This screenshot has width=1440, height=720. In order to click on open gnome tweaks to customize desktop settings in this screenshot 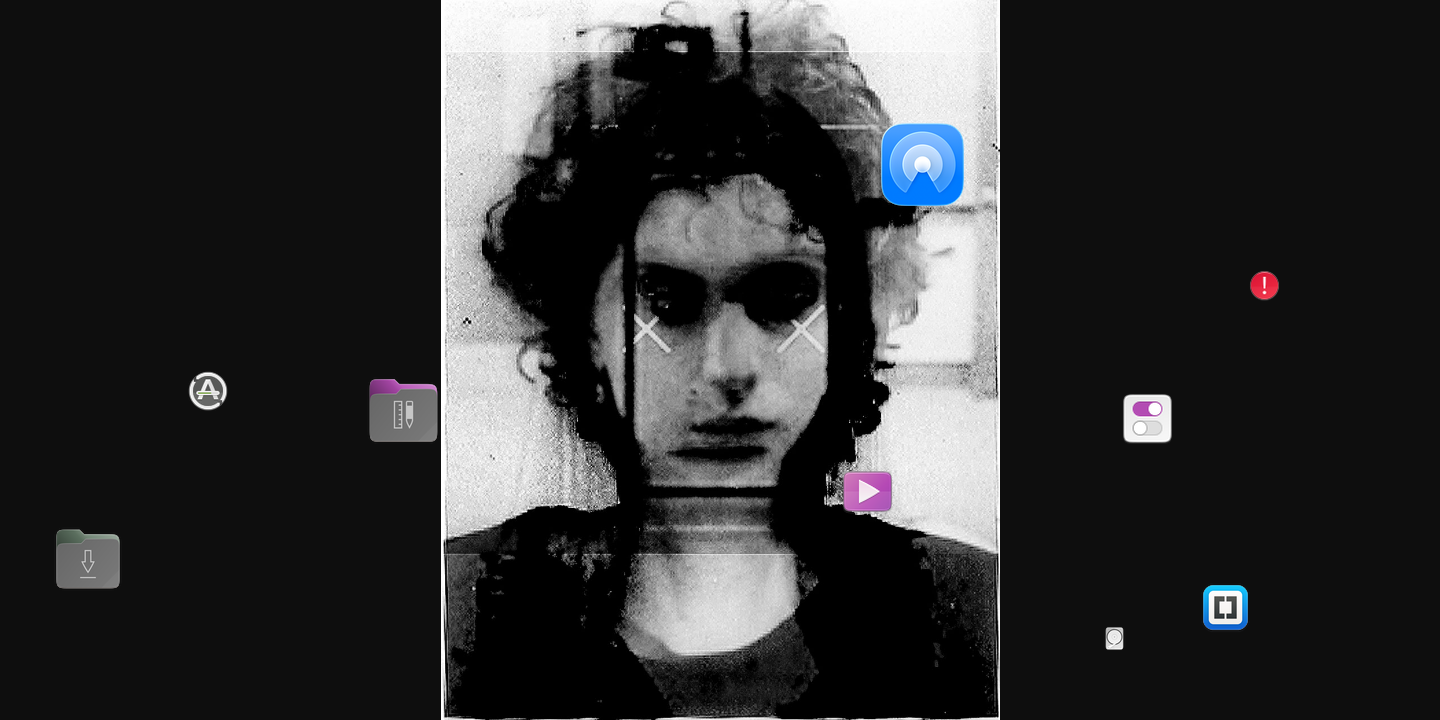, I will do `click(1147, 418)`.